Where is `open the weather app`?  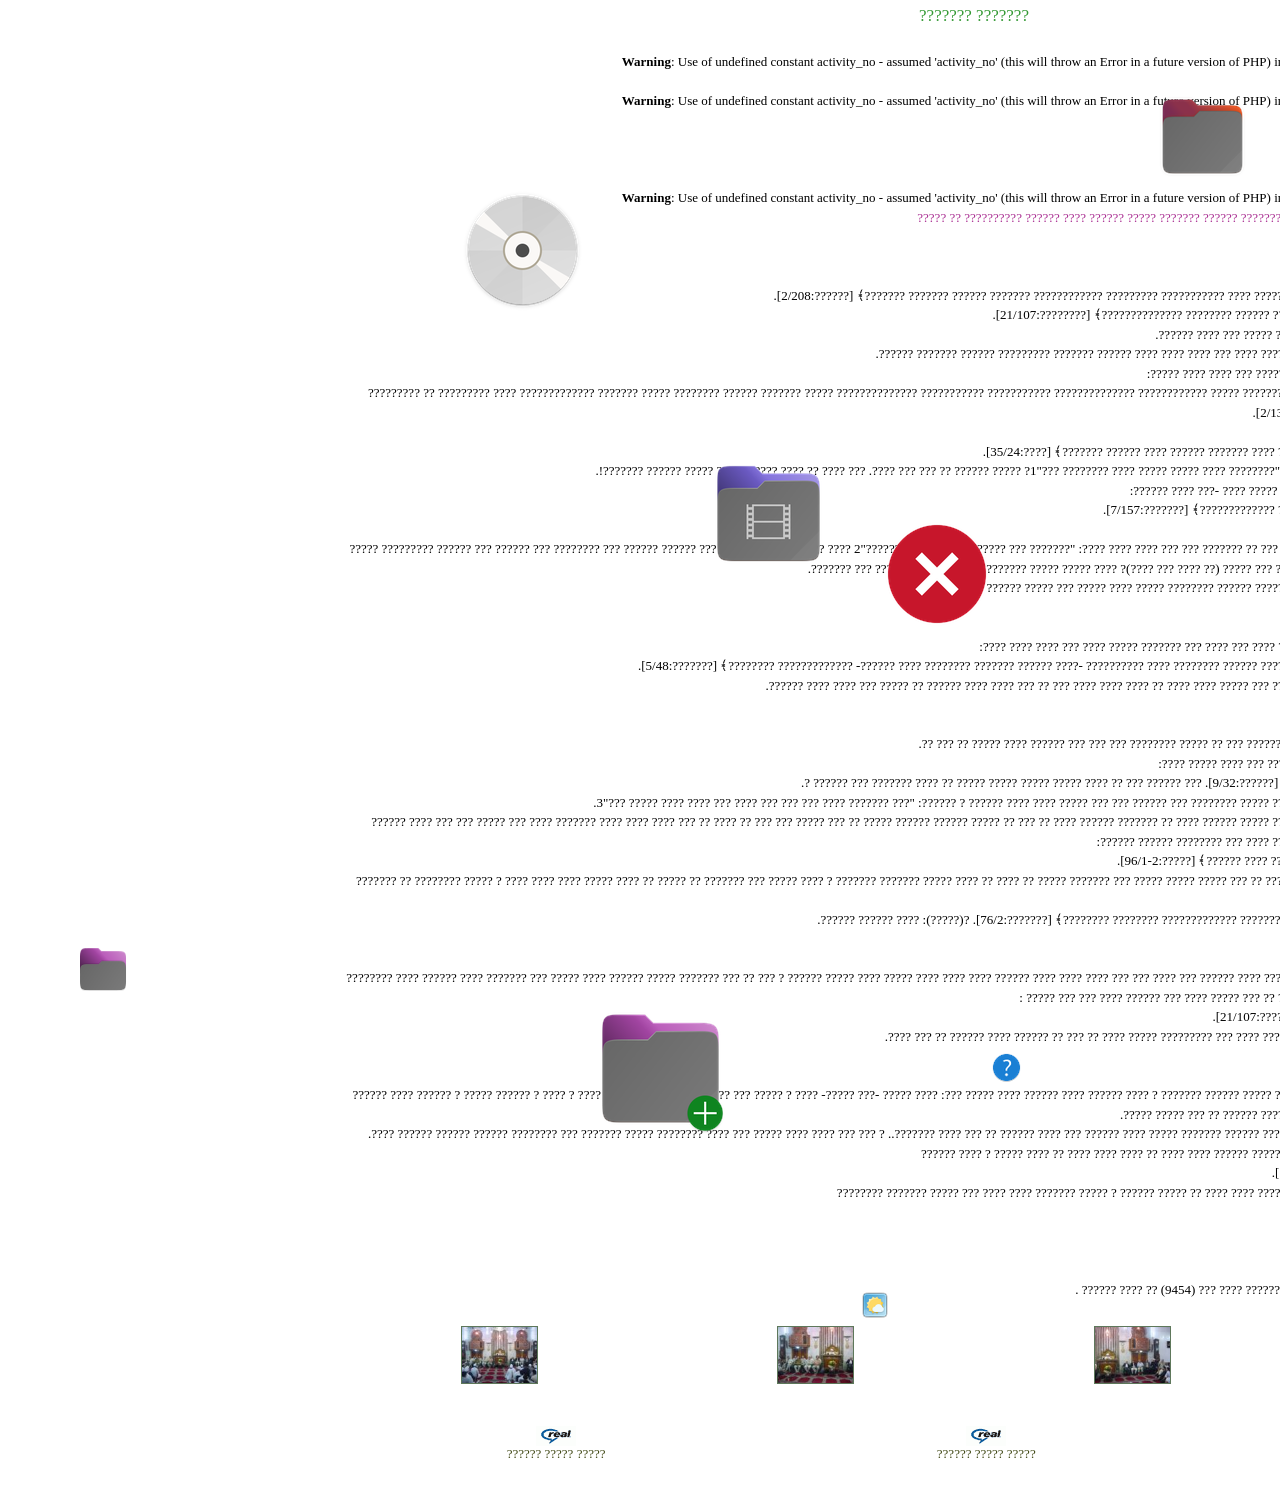 open the weather app is located at coordinates (875, 1305).